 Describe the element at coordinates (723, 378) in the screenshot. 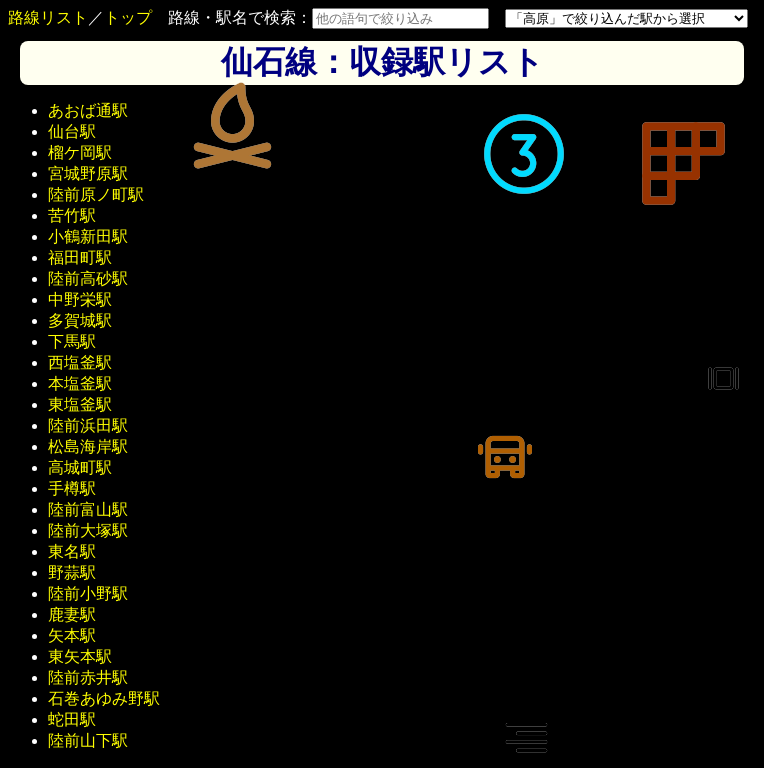

I see `start a slideshow presentation` at that location.